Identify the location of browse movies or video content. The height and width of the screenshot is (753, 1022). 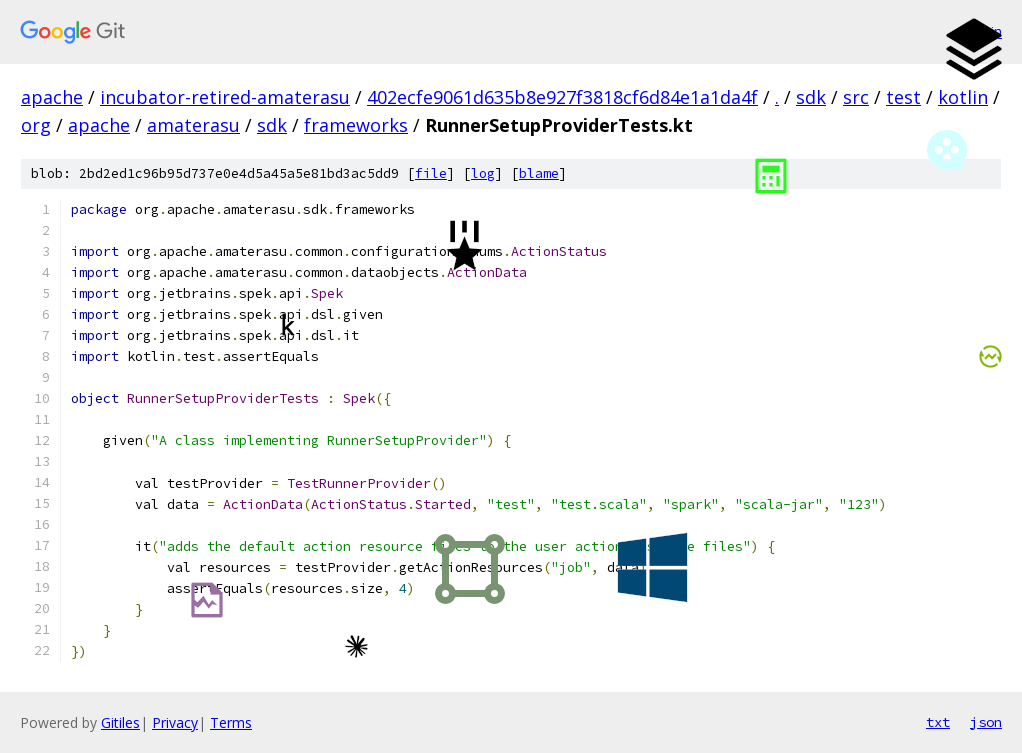
(947, 150).